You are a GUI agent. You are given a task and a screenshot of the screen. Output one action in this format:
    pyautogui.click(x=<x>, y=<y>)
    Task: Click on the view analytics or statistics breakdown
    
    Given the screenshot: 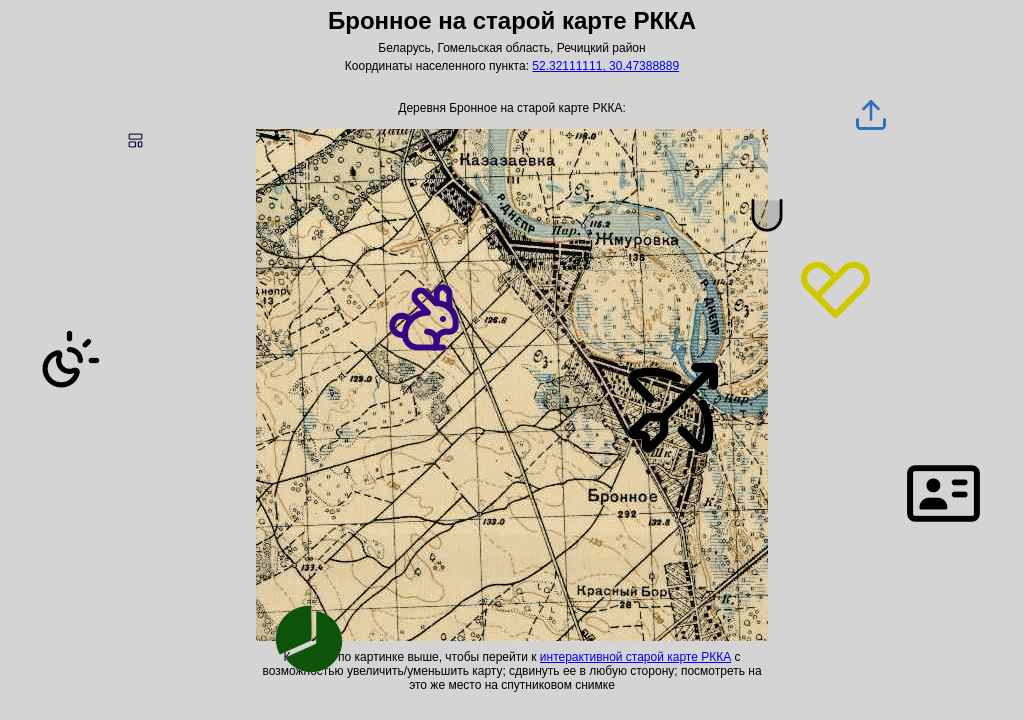 What is the action you would take?
    pyautogui.click(x=309, y=639)
    